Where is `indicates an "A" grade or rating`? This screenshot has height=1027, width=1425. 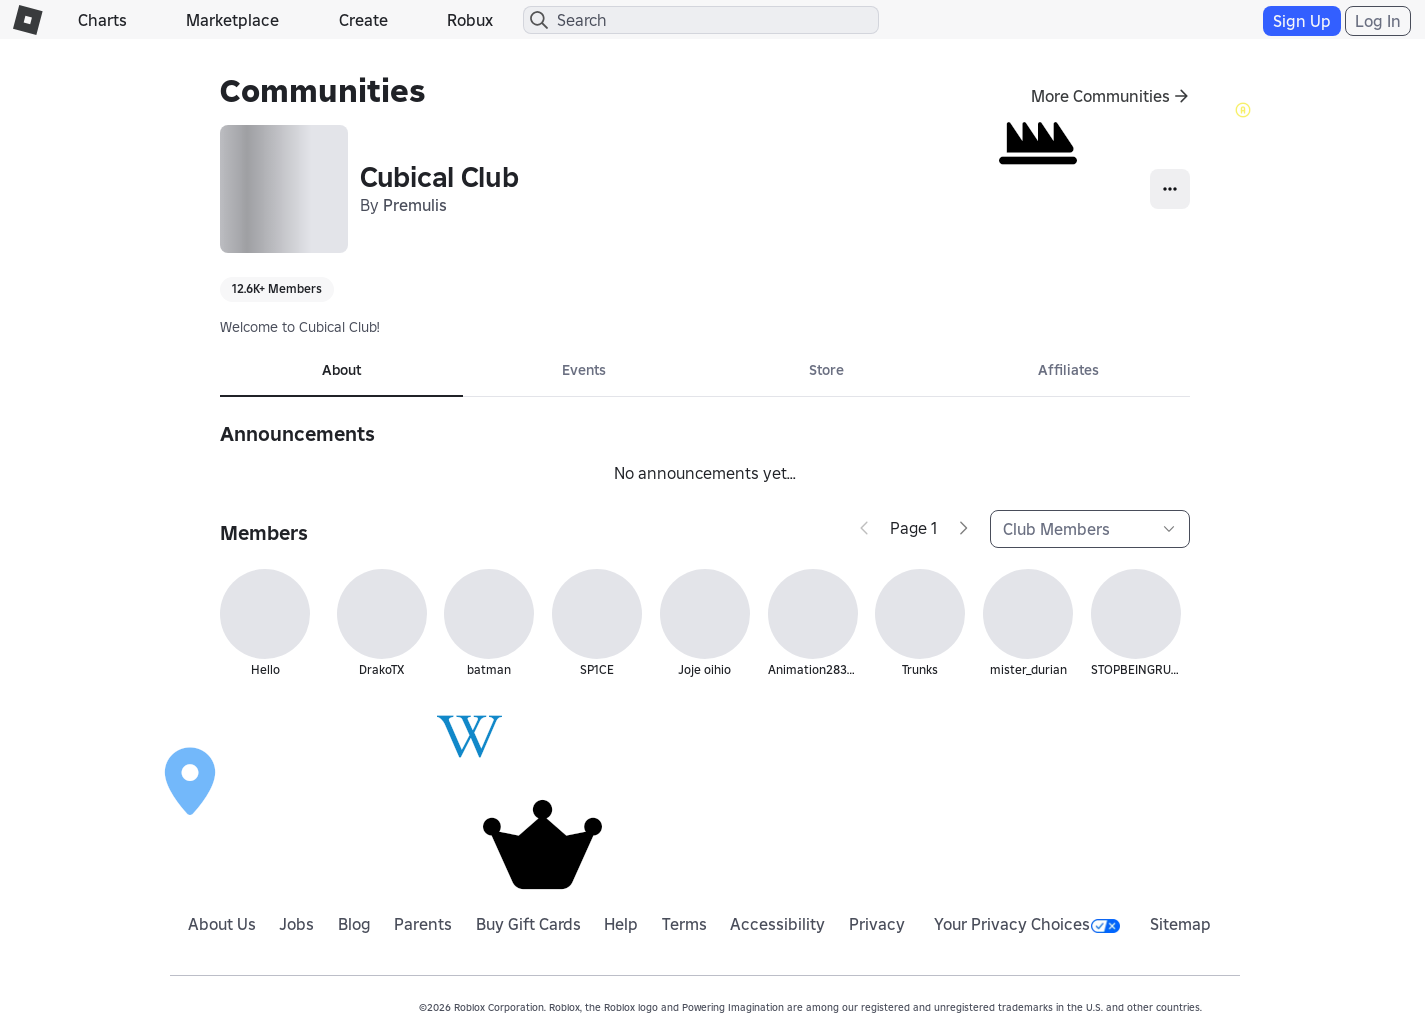
indicates an "A" grade or rating is located at coordinates (1243, 110).